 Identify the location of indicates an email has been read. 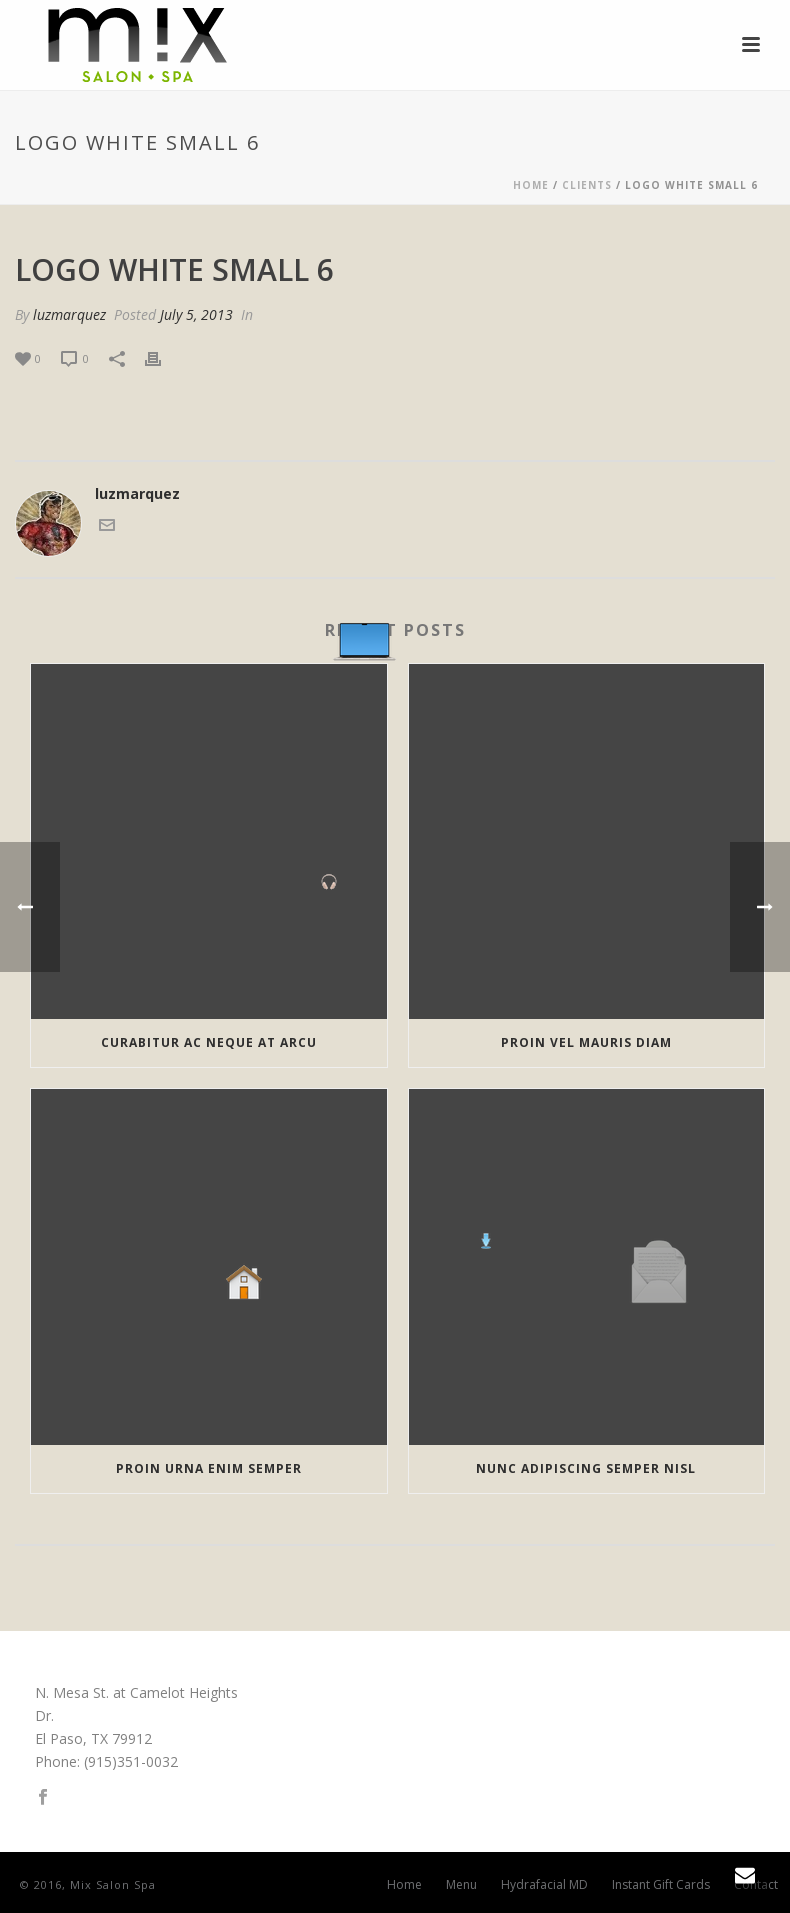
(659, 1273).